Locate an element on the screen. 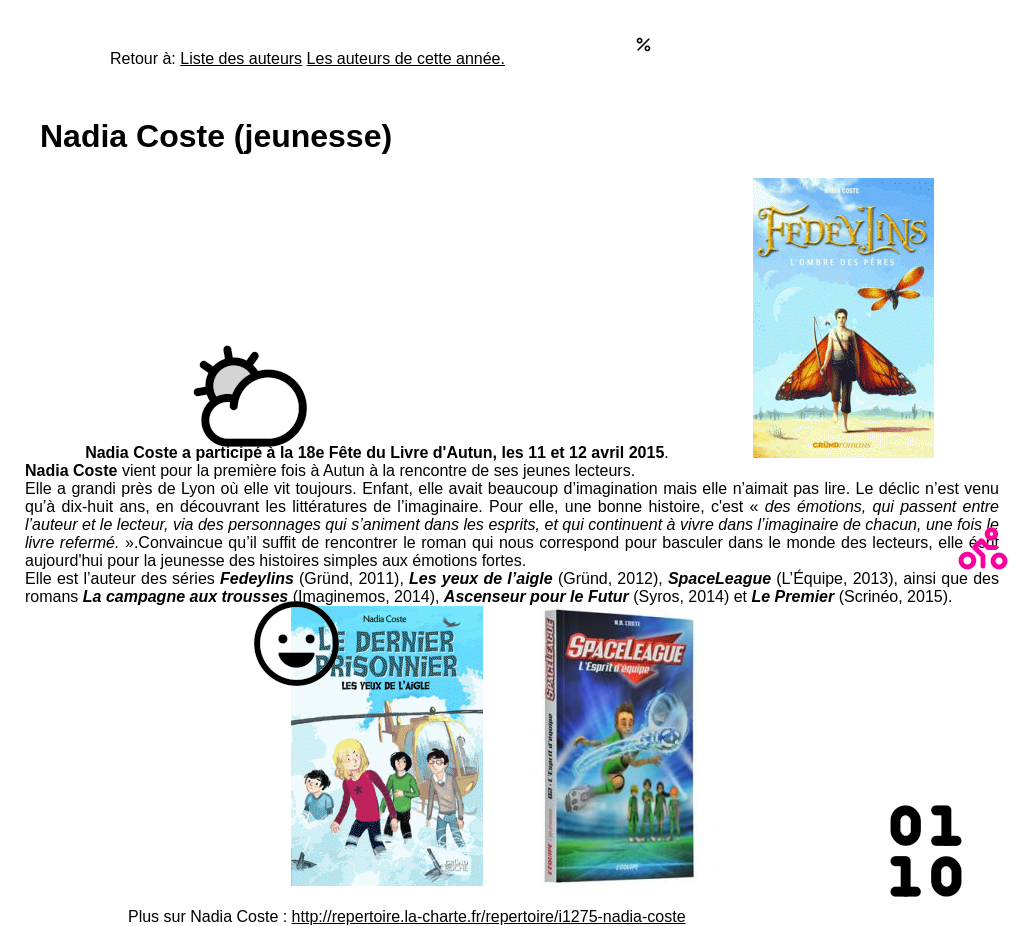 The height and width of the screenshot is (926, 1024). view discount or sale pricing is located at coordinates (643, 44).